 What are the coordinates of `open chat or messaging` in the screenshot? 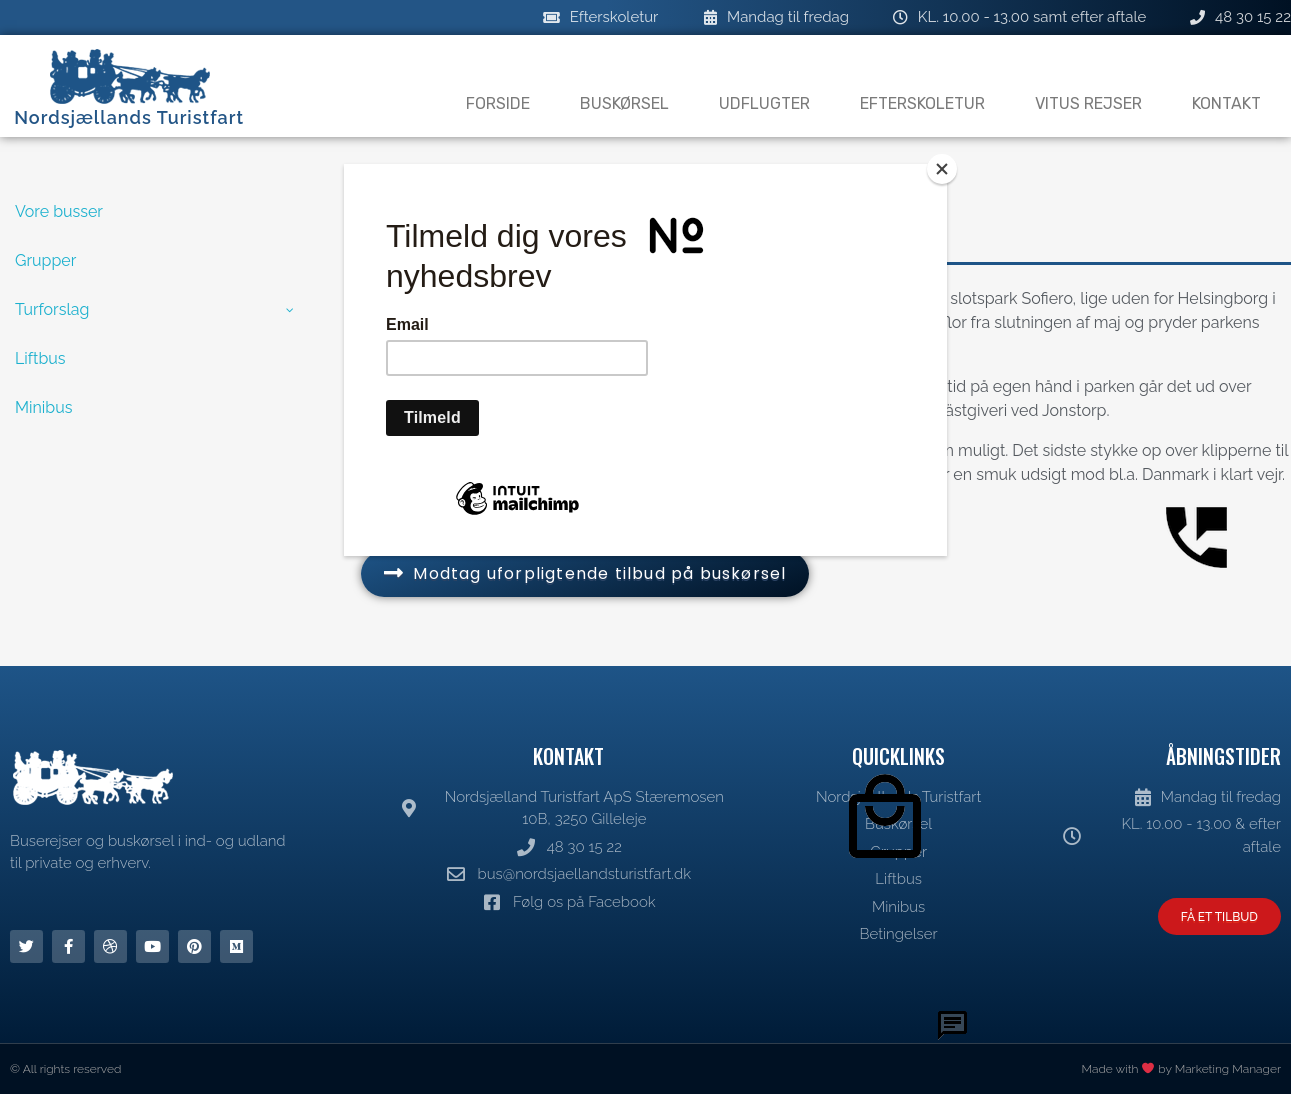 It's located at (952, 1025).